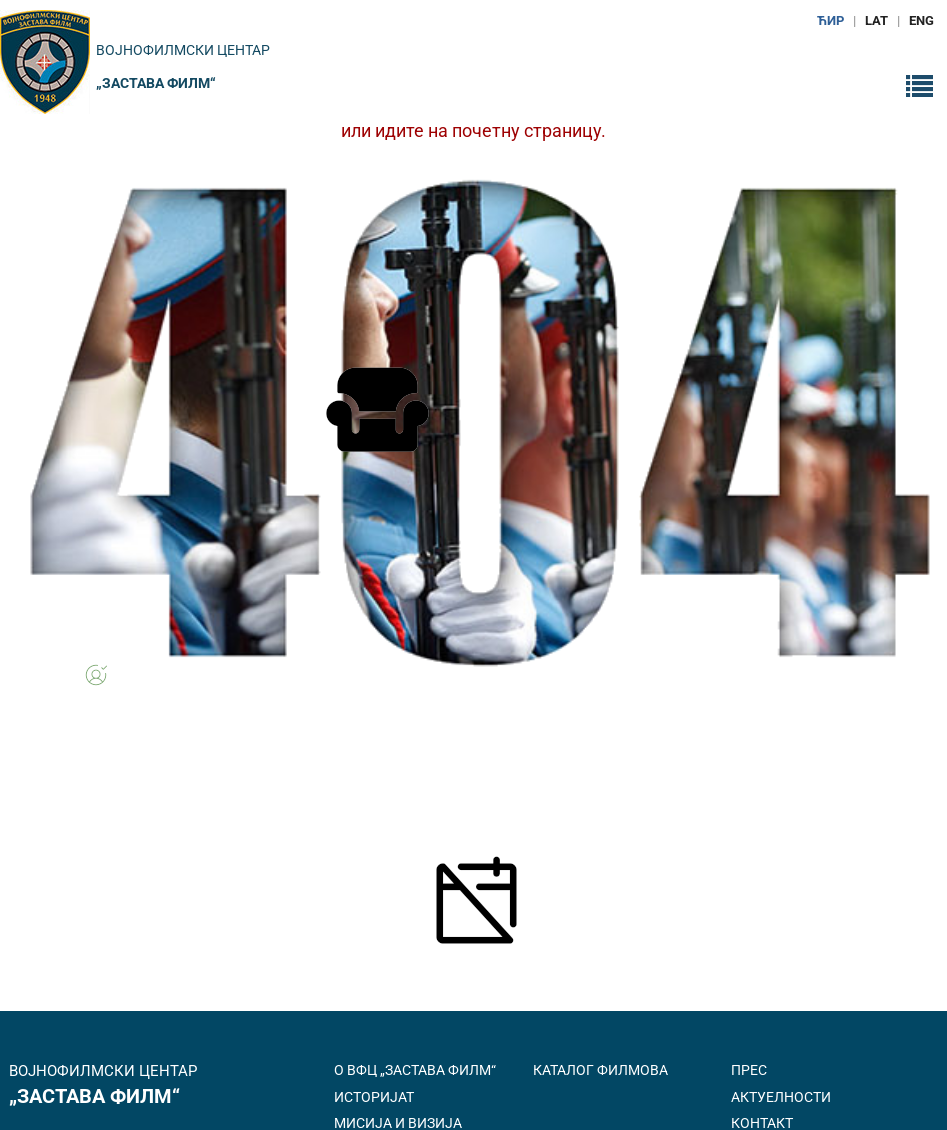  What do you see at coordinates (96, 675) in the screenshot?
I see `verified user account` at bounding box center [96, 675].